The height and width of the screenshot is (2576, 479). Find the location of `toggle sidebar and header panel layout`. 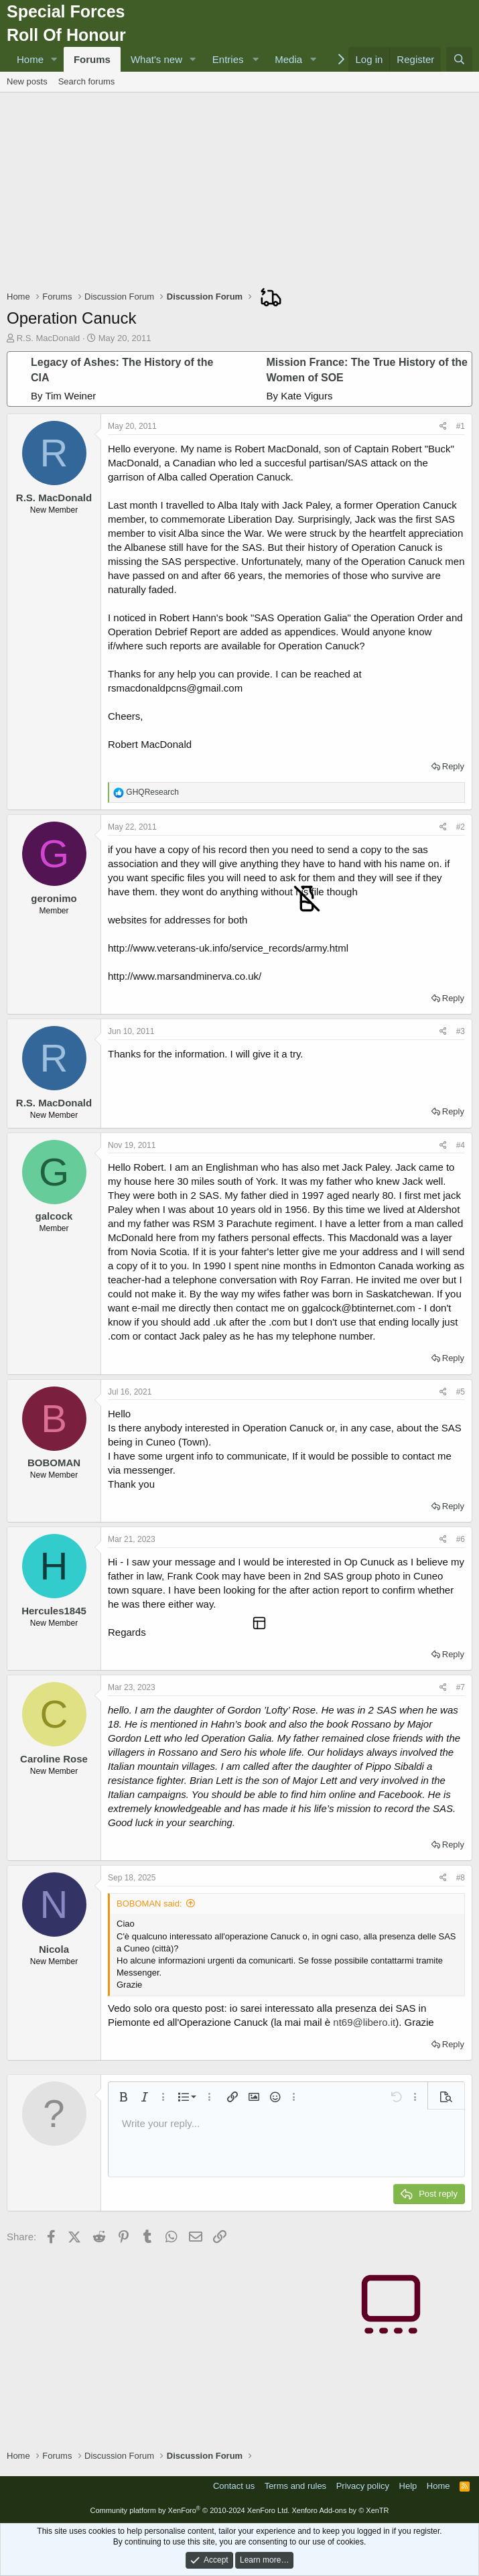

toggle sidebar and header panel layout is located at coordinates (259, 1623).